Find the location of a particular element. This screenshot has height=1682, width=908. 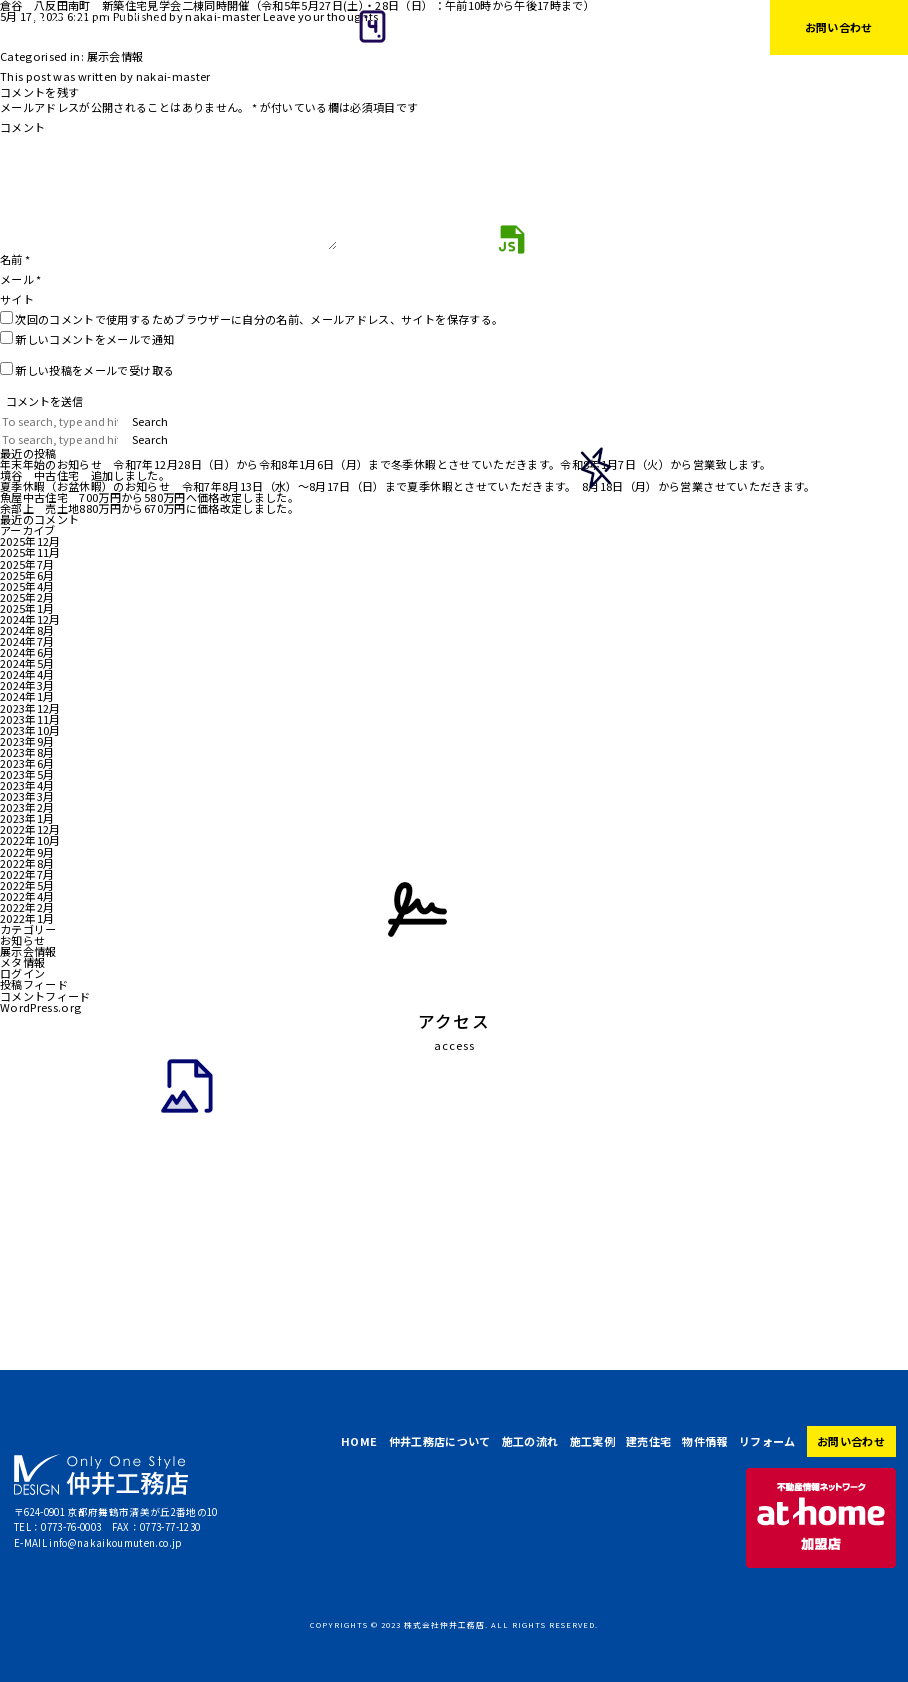

select the four of clubs card is located at coordinates (372, 26).